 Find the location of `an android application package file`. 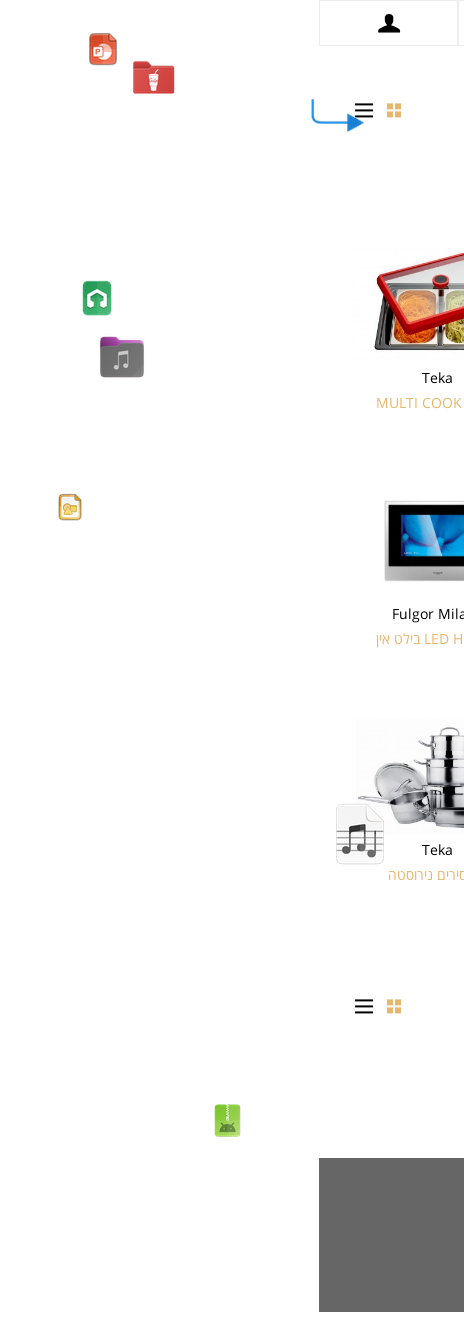

an android application package file is located at coordinates (227, 1120).